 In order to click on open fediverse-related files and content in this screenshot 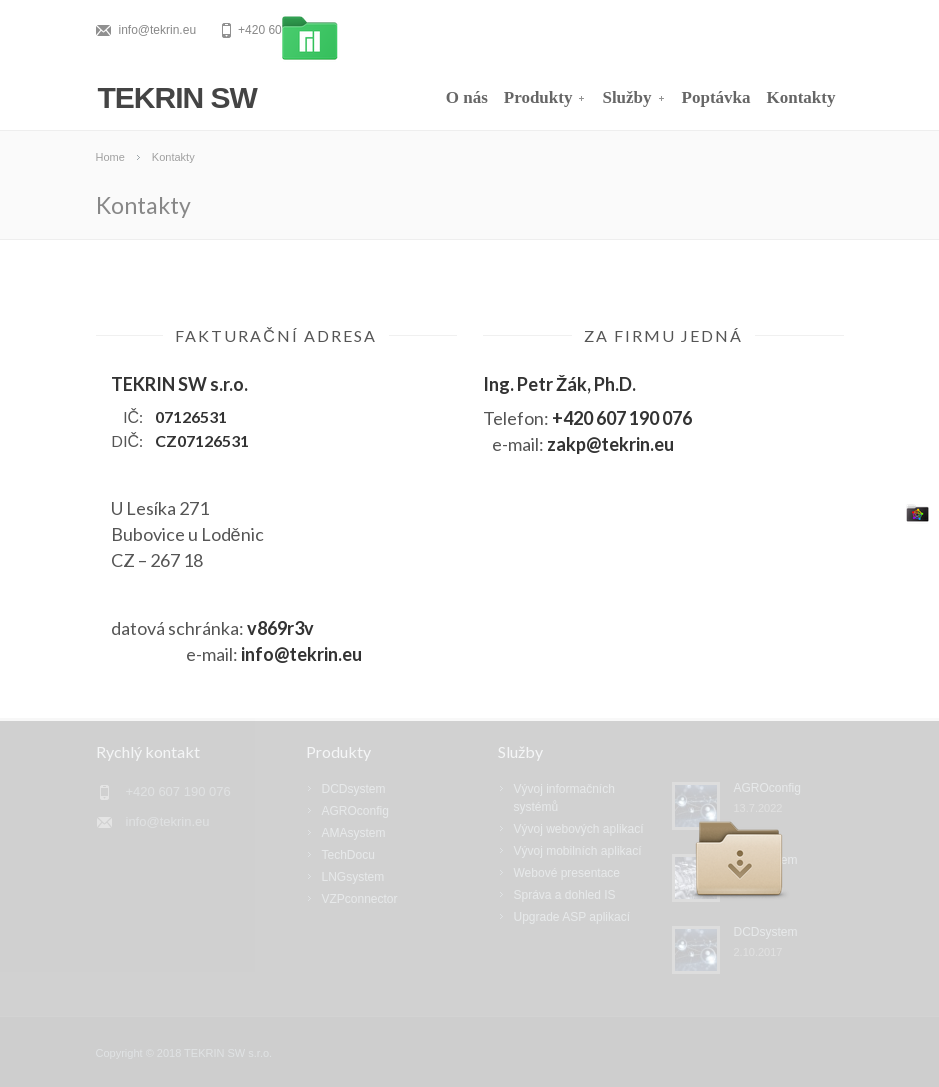, I will do `click(917, 513)`.